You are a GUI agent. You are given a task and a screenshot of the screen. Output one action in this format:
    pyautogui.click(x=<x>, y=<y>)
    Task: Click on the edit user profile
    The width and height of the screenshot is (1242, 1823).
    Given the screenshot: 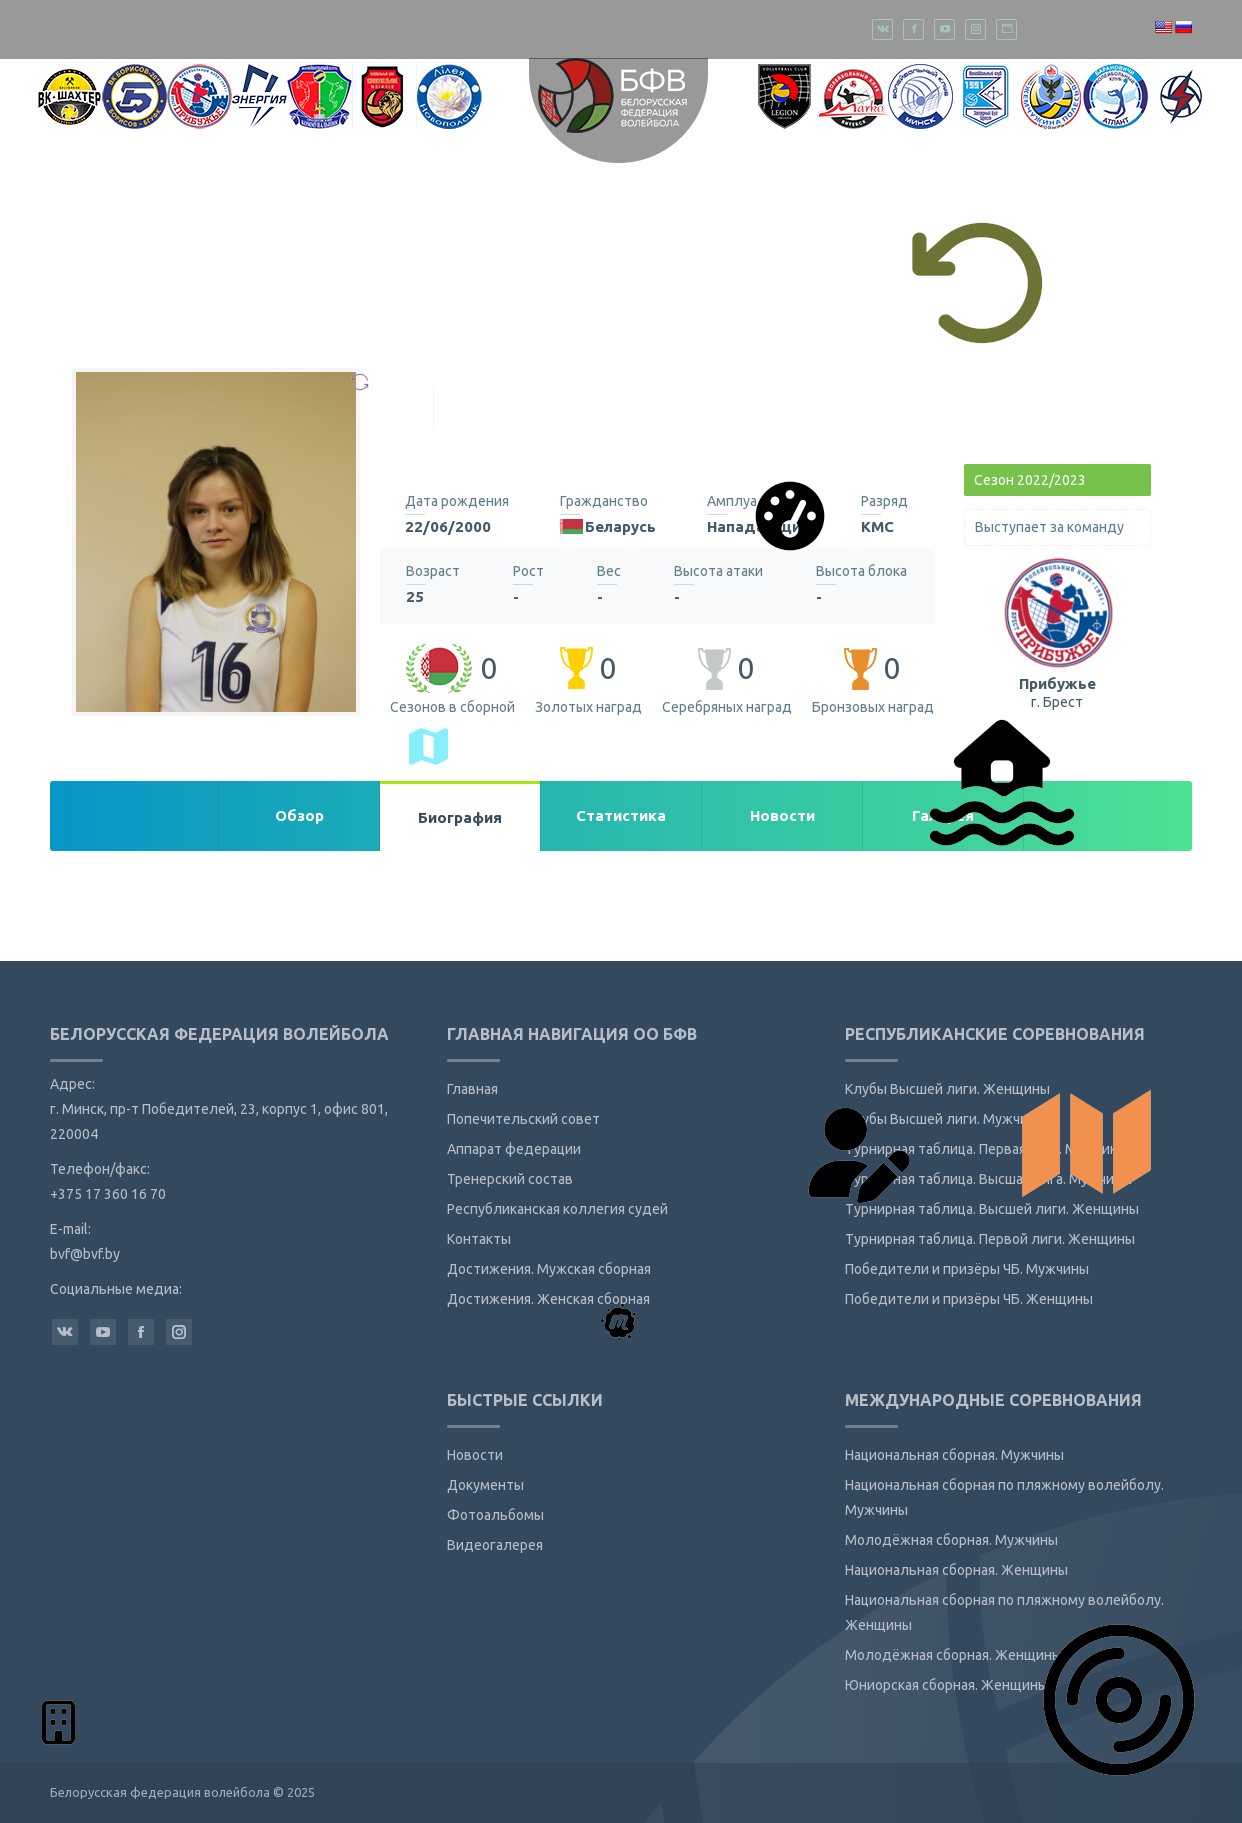 What is the action you would take?
    pyautogui.click(x=857, y=1152)
    